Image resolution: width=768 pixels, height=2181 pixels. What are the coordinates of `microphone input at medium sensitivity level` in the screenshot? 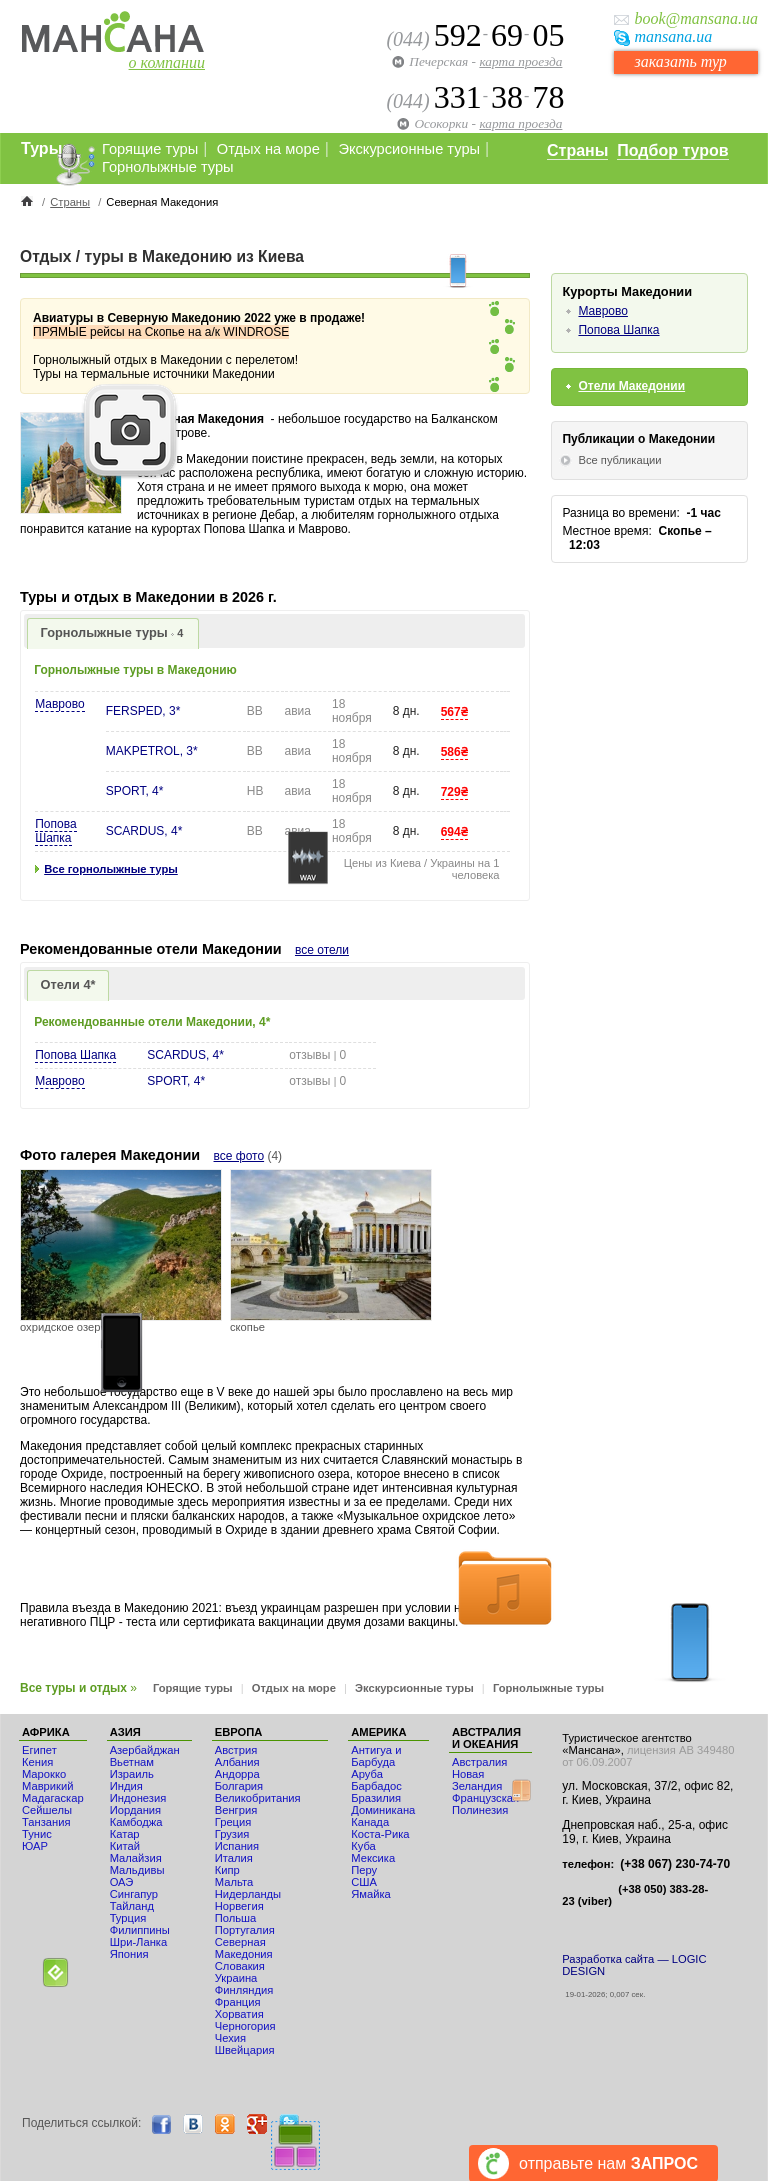 It's located at (76, 165).